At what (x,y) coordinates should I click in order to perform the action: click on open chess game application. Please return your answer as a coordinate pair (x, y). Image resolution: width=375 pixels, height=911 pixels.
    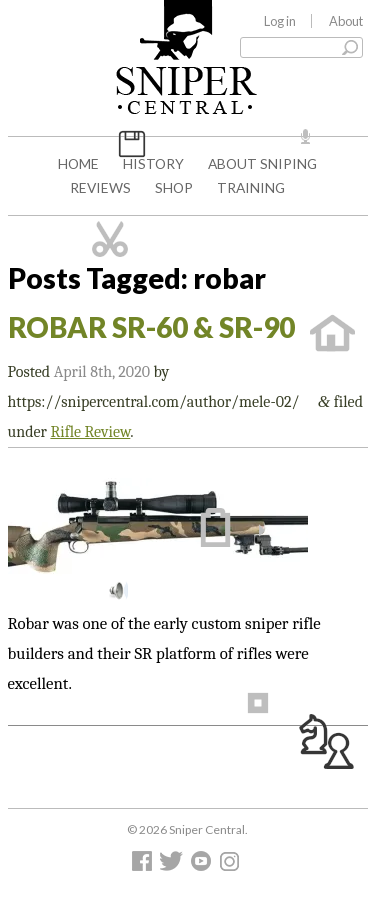
    Looking at the image, I should click on (326, 741).